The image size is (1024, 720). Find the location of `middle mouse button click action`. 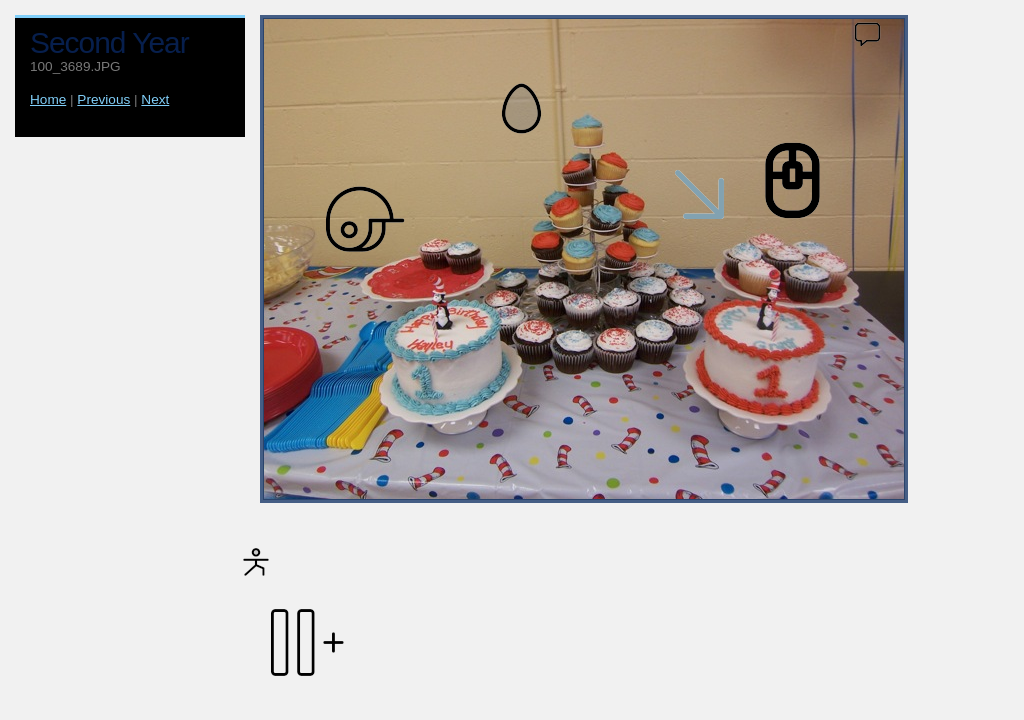

middle mouse button click action is located at coordinates (792, 180).